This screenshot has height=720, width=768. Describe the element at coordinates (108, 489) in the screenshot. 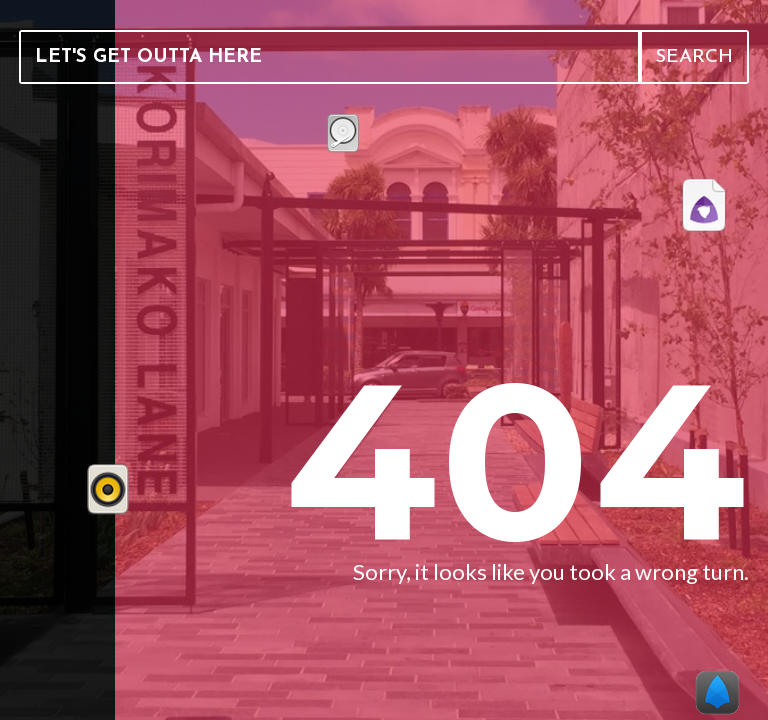

I see `open Rhythmbox music player` at that location.